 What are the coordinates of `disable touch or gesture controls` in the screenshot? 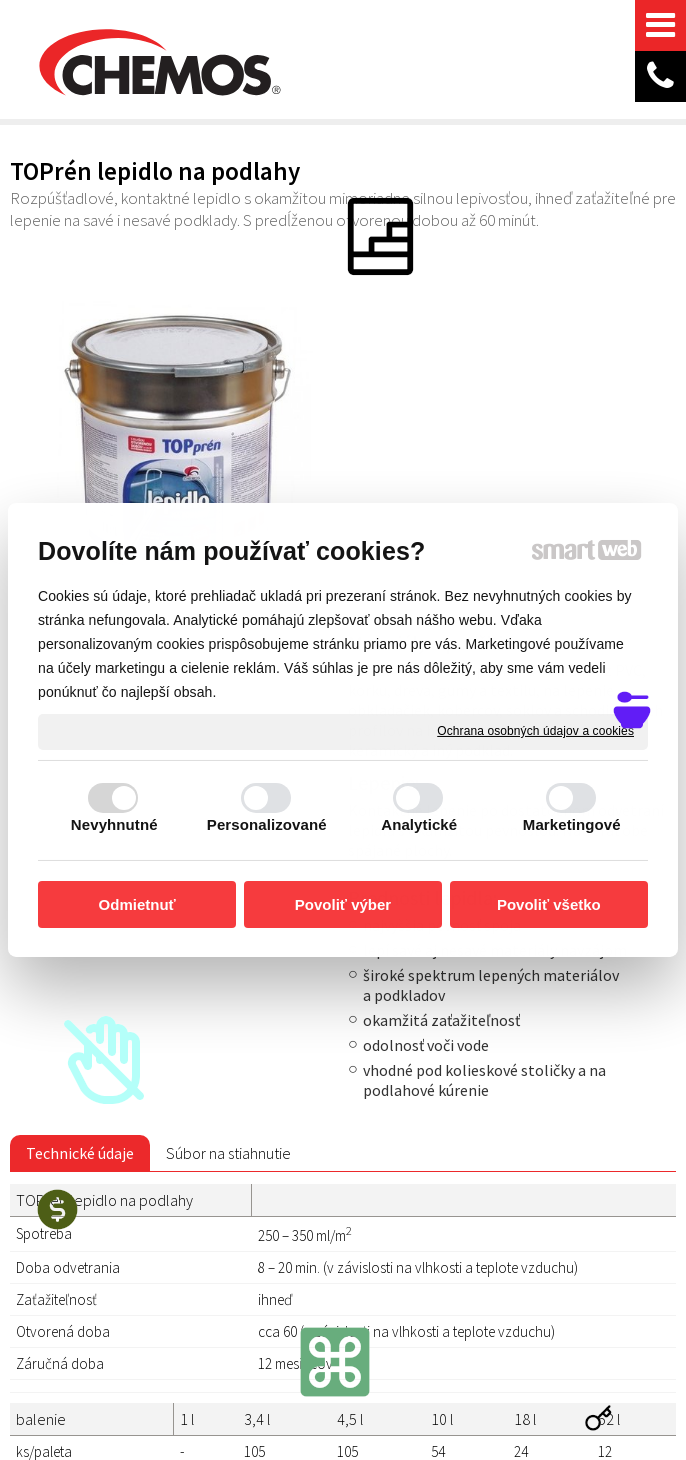 It's located at (104, 1060).